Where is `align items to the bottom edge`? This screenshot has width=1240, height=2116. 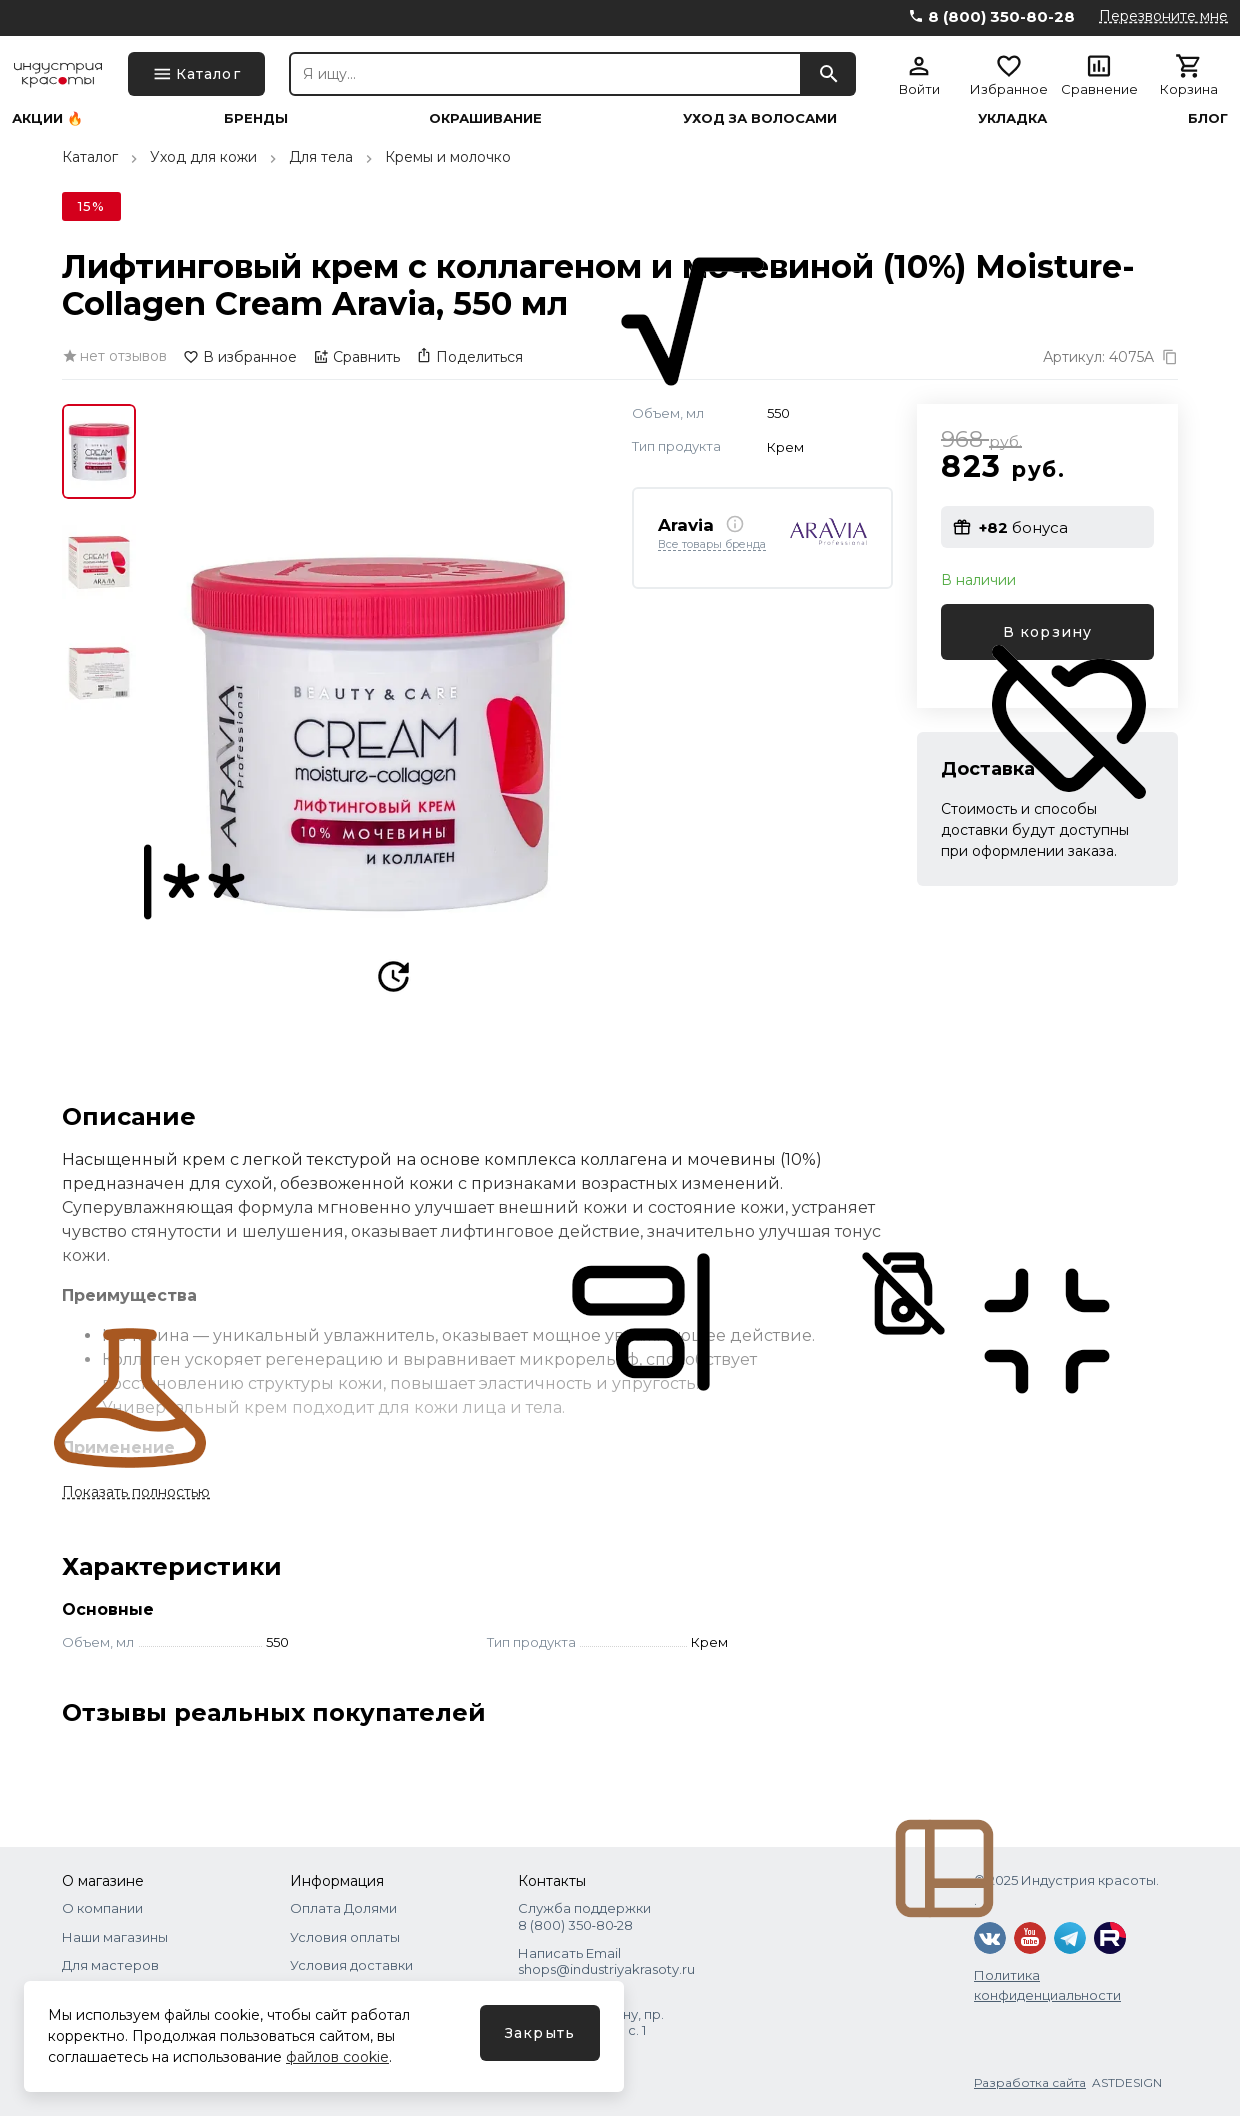 align items to the bottom edge is located at coordinates (641, 1322).